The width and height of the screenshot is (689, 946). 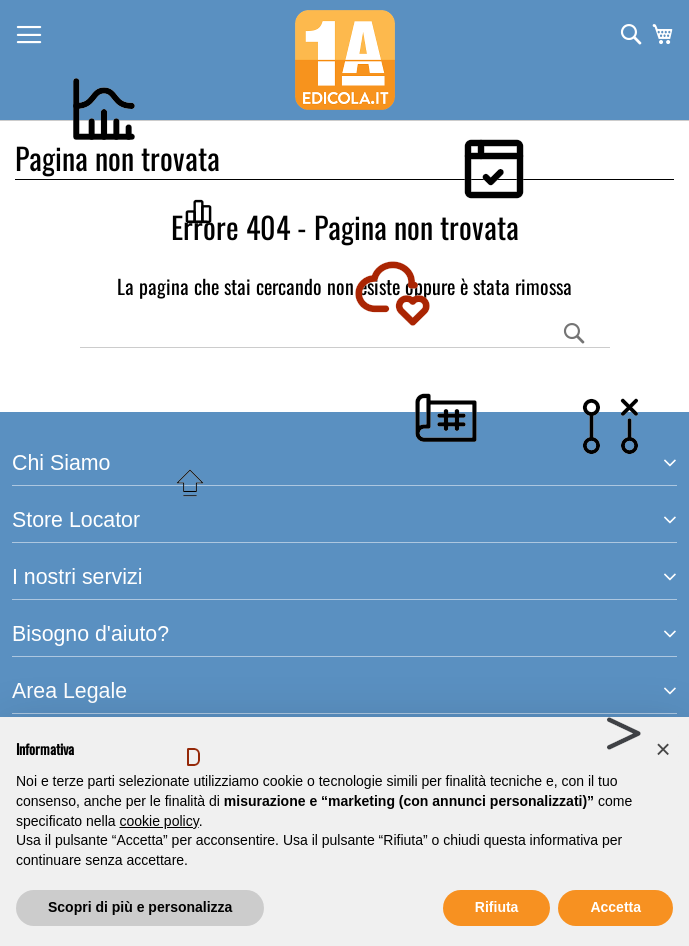 What do you see at coordinates (446, 420) in the screenshot?
I see `view project blueprints or technical plans` at bounding box center [446, 420].